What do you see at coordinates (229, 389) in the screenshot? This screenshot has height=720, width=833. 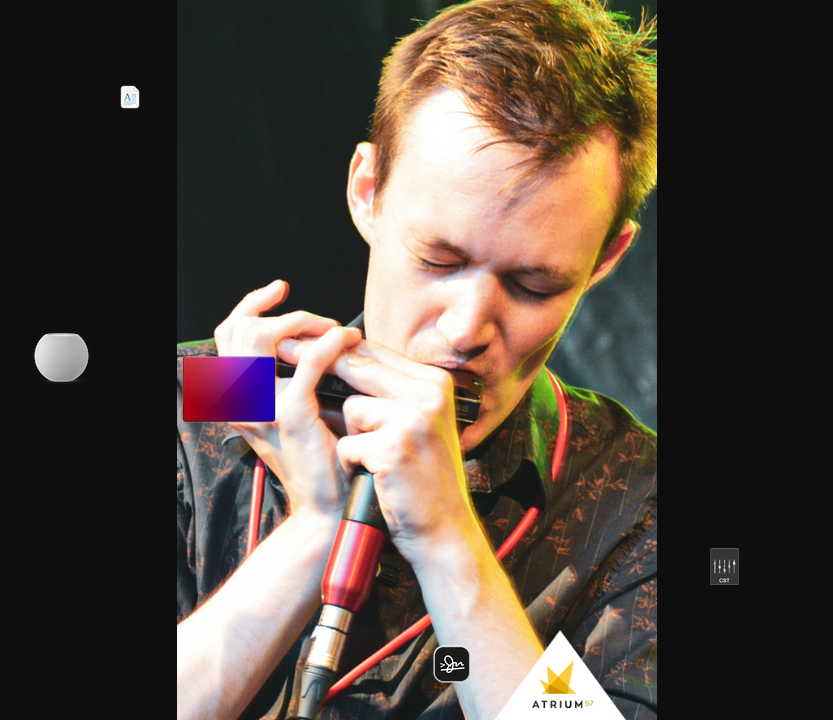 I see `access your media library in iMovie` at bounding box center [229, 389].